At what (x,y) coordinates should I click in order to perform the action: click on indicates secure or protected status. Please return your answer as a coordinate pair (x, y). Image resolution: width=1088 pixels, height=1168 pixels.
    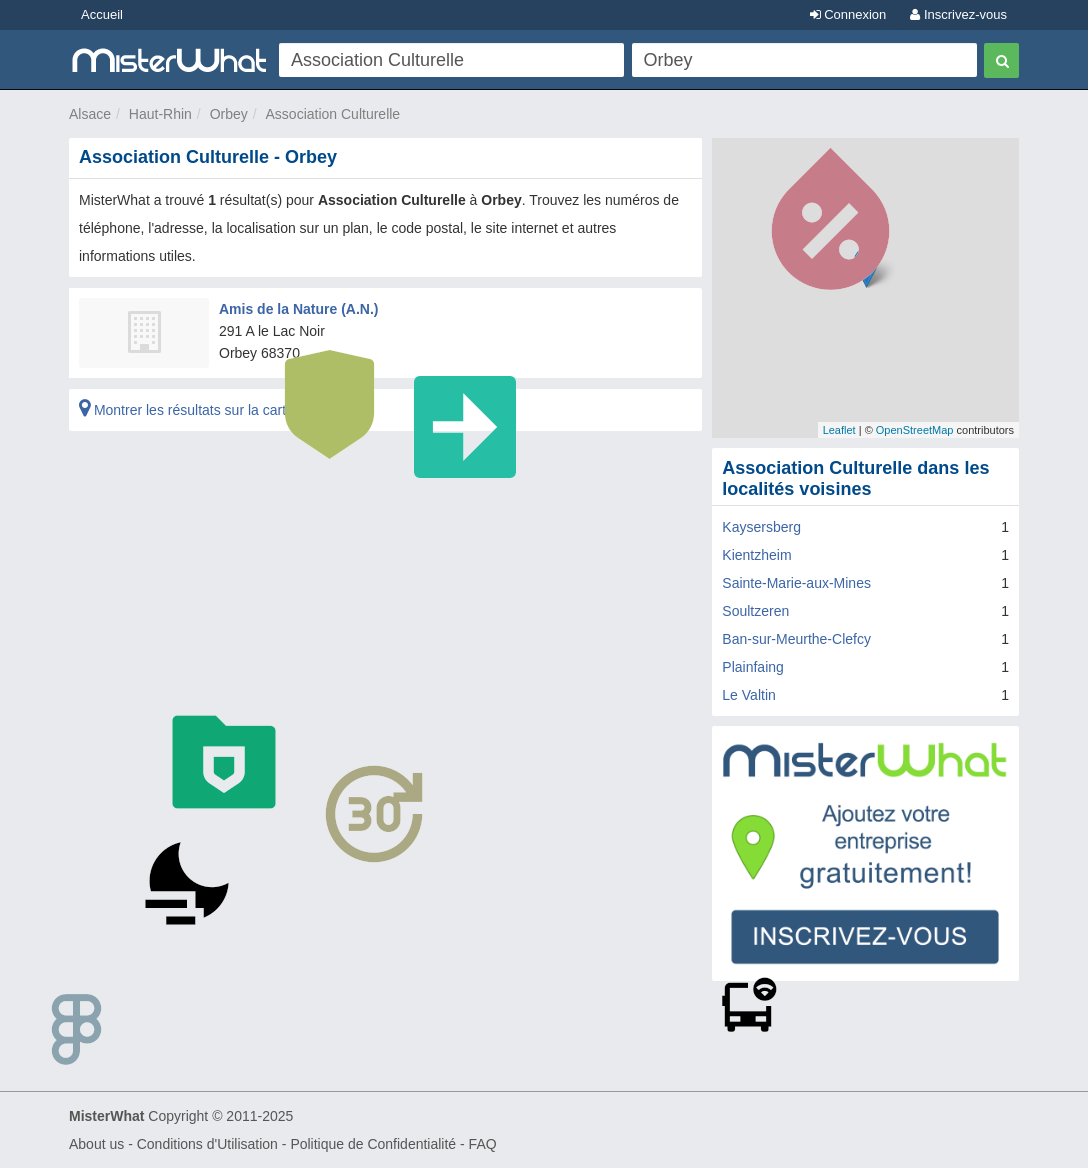
    Looking at the image, I should click on (329, 404).